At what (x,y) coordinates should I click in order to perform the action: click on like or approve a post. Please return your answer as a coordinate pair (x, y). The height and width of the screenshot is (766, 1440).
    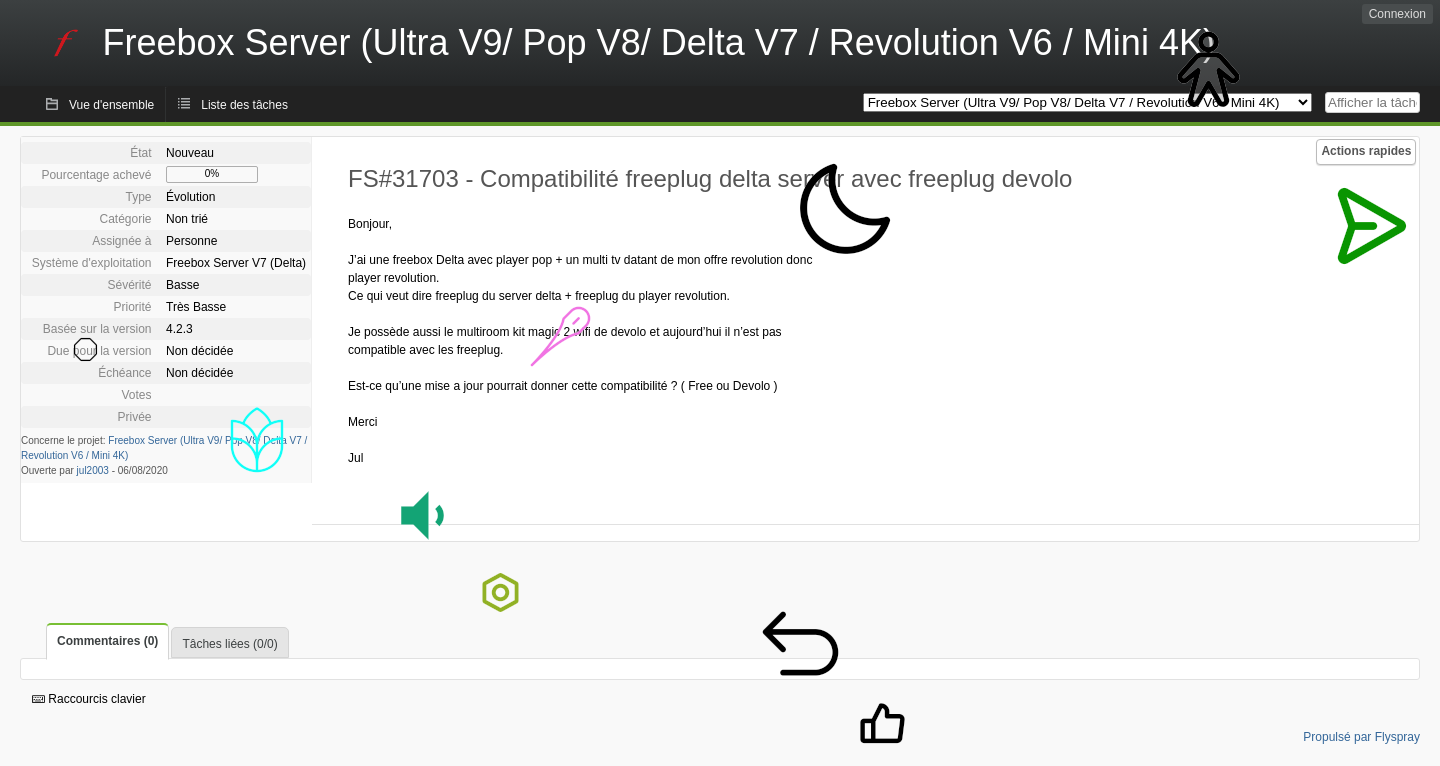
    Looking at the image, I should click on (882, 725).